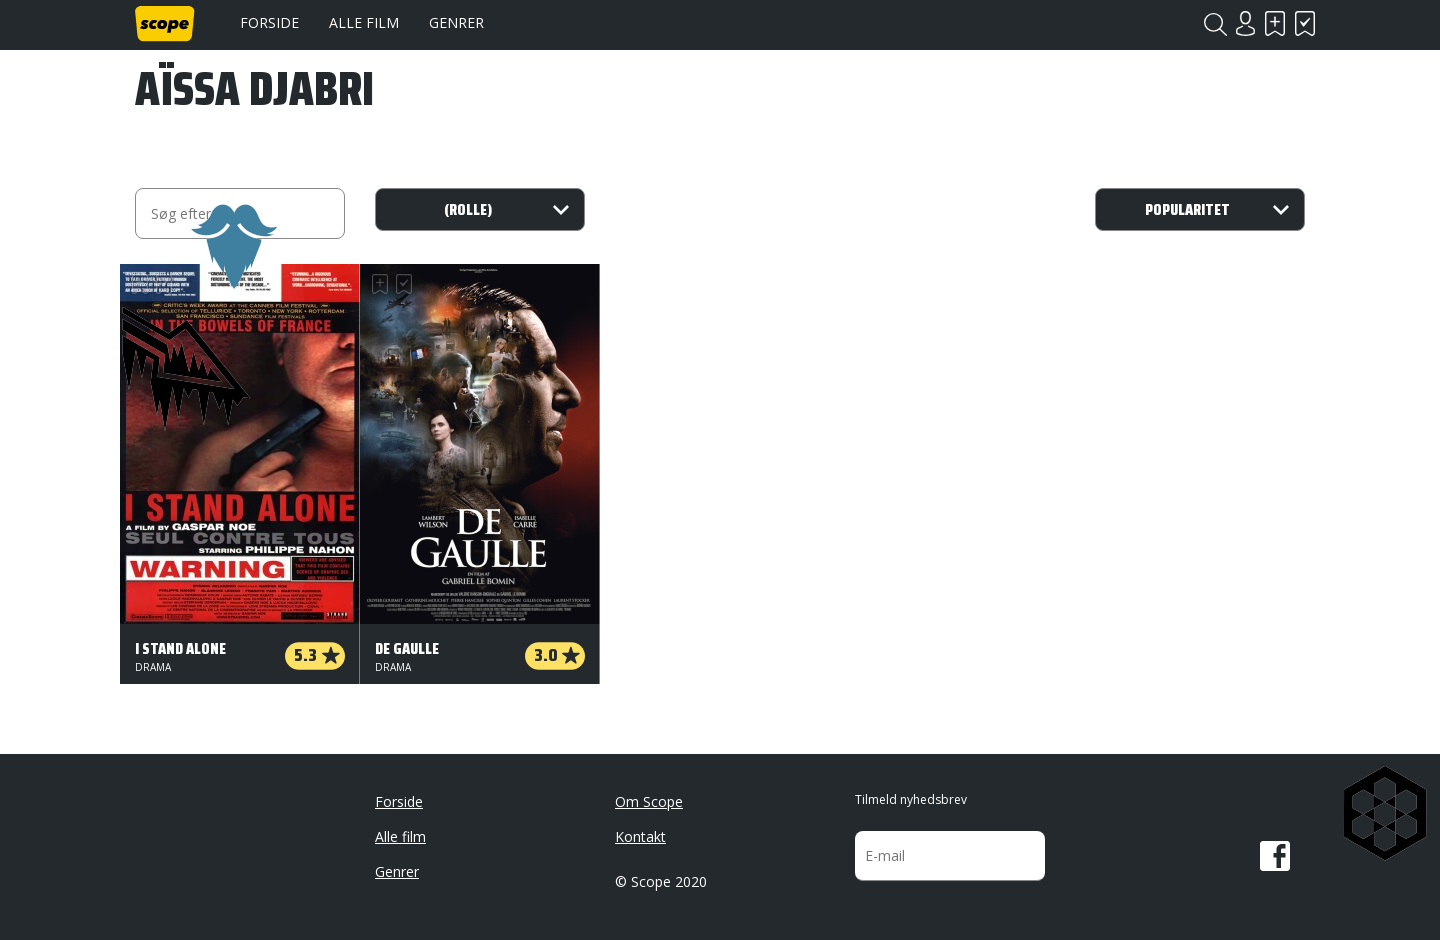  Describe the element at coordinates (234, 245) in the screenshot. I see `select beard style for character customization` at that location.